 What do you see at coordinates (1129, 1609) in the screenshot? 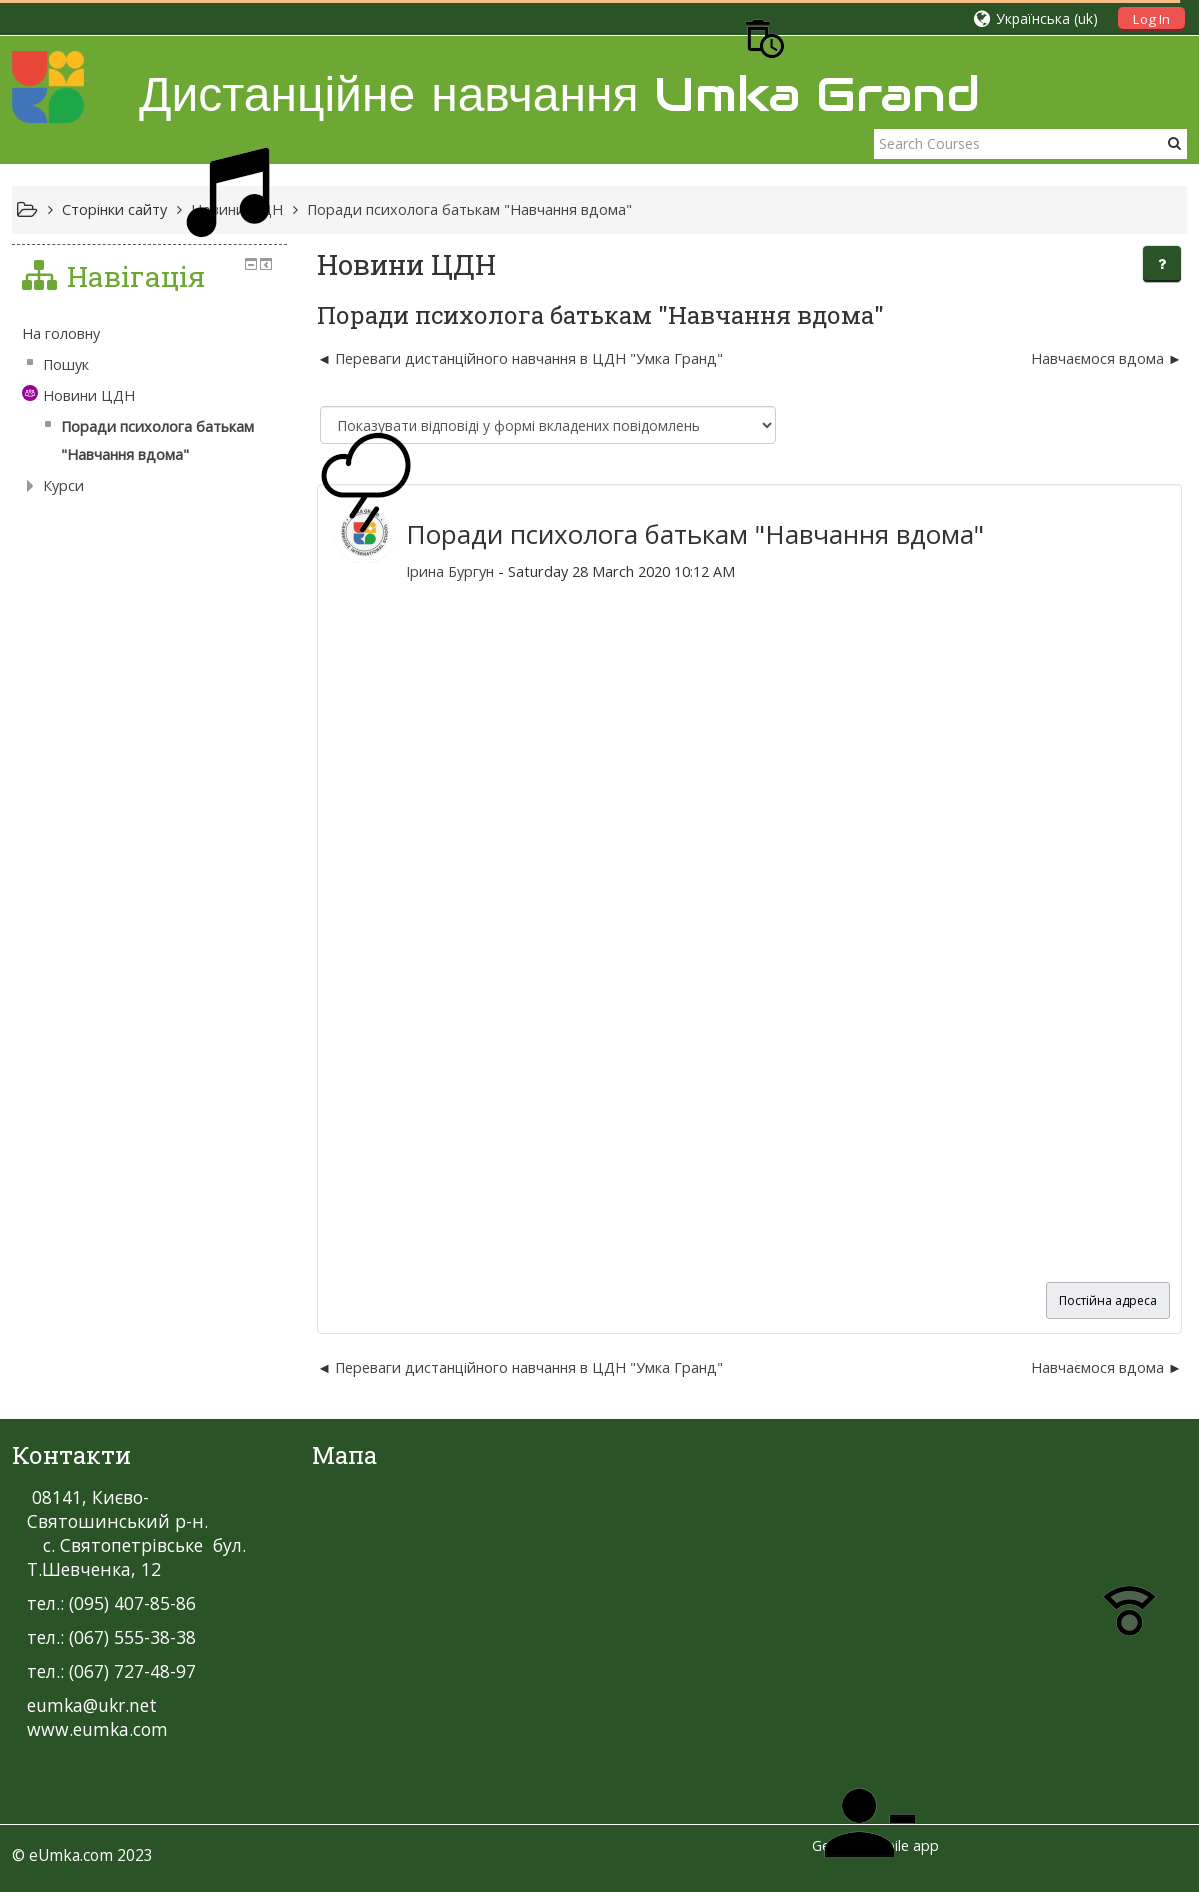
I see `calibrate your device's compass` at bounding box center [1129, 1609].